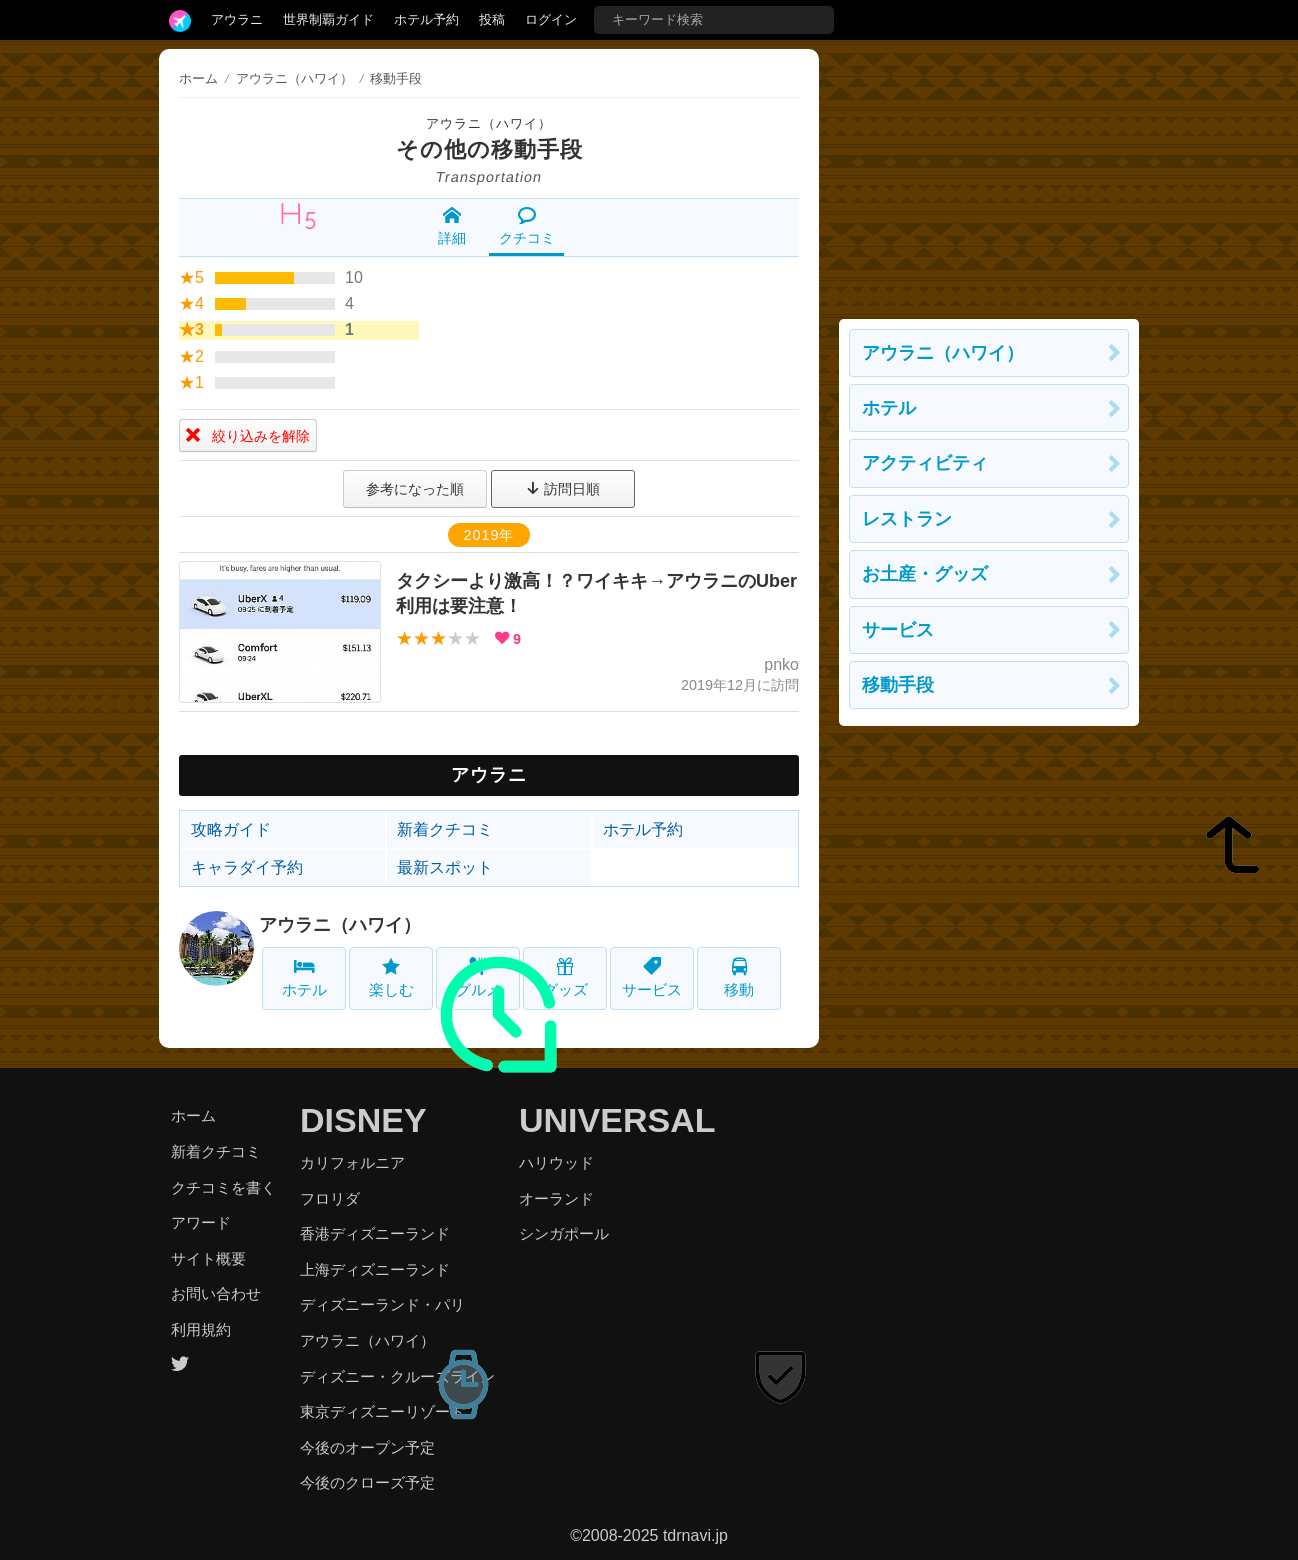 Image resolution: width=1298 pixels, height=1560 pixels. I want to click on indicates verified or secure status, so click(780, 1374).